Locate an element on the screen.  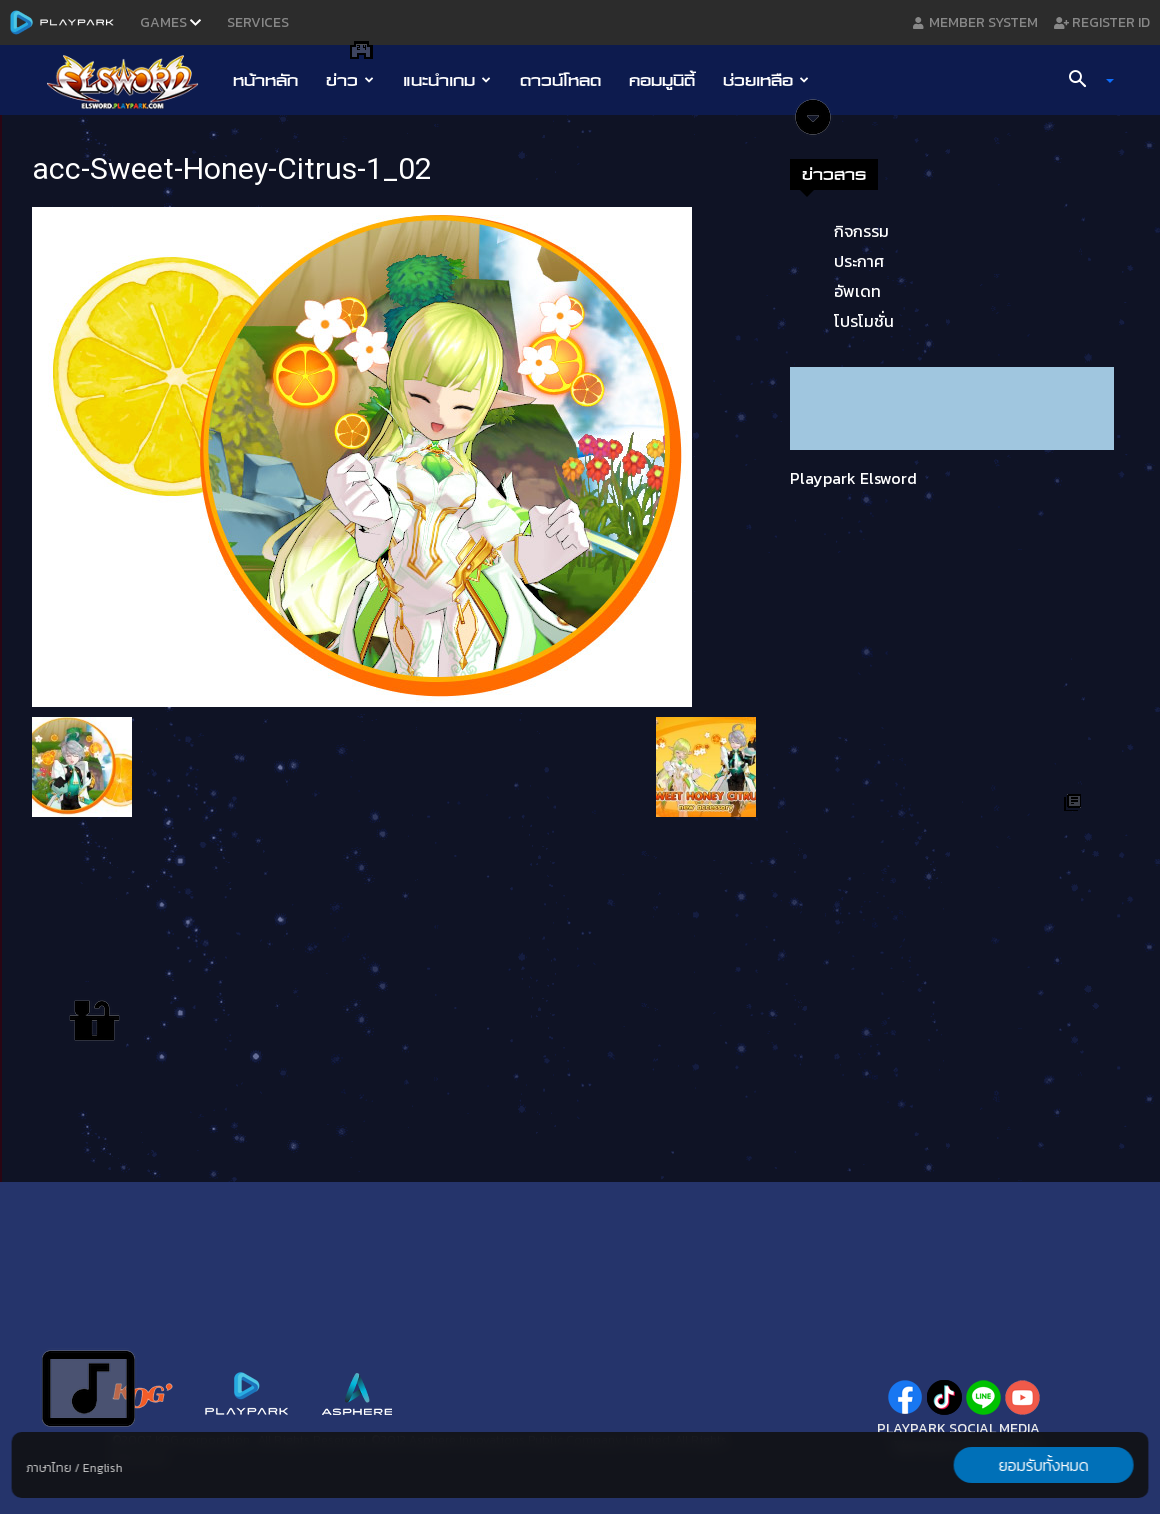
access your library or reading list is located at coordinates (1072, 802).